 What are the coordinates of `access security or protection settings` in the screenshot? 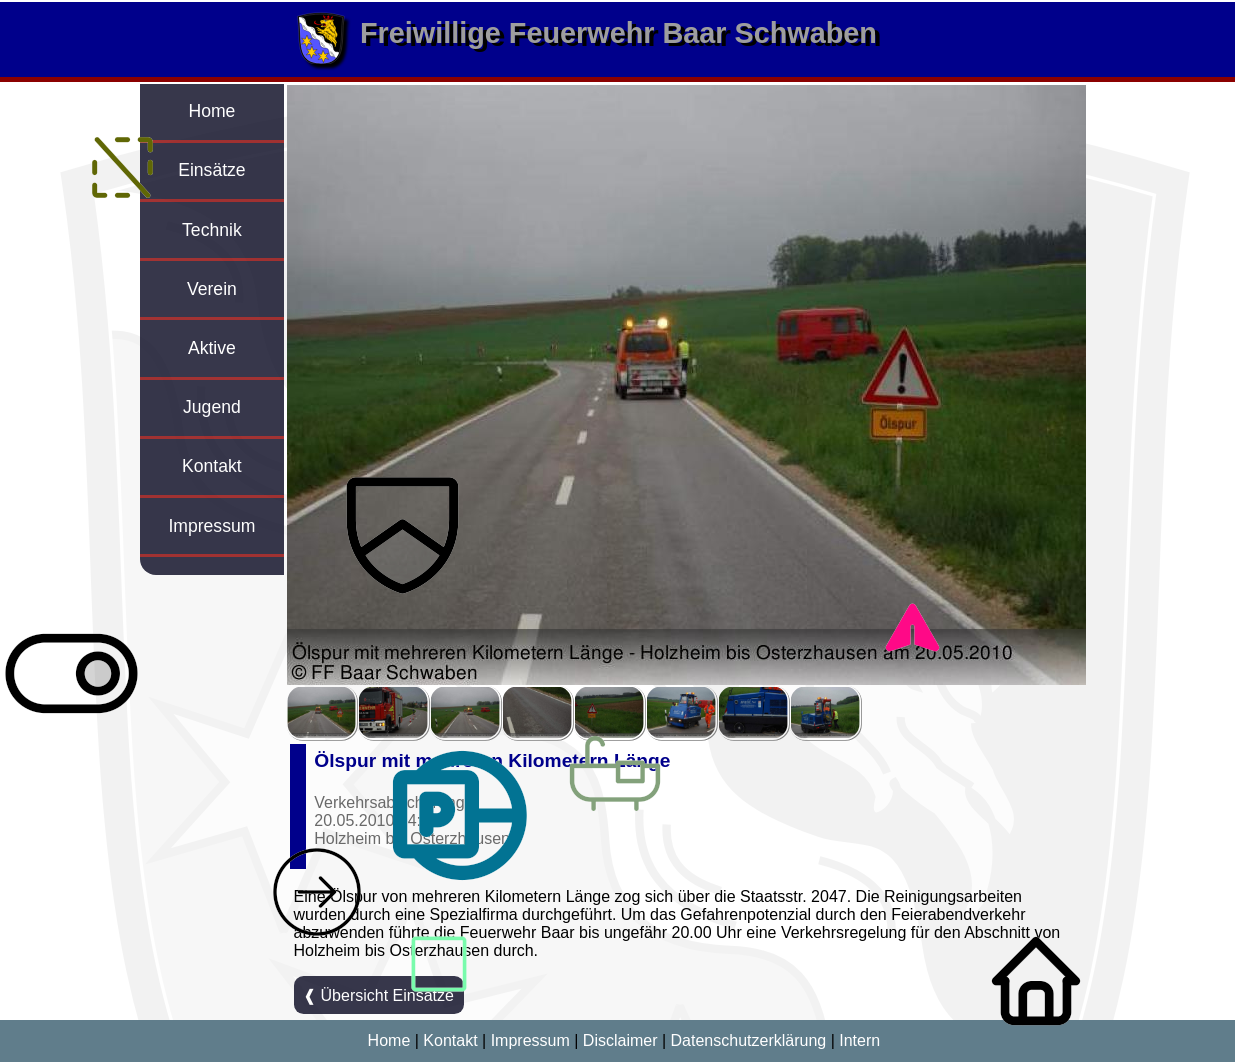 It's located at (402, 528).